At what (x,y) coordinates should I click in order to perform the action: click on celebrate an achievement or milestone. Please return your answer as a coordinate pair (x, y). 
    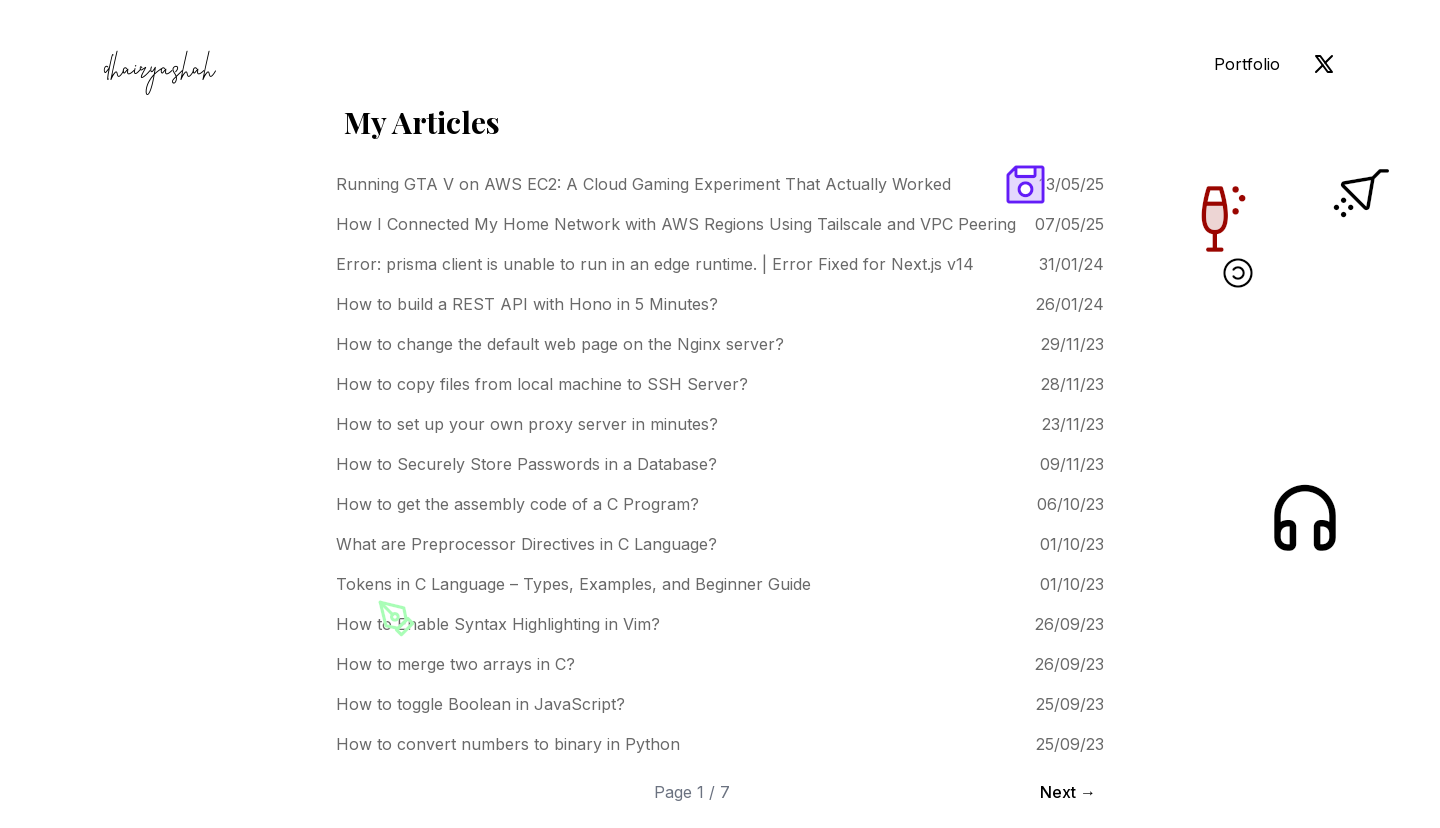
    Looking at the image, I should click on (1217, 219).